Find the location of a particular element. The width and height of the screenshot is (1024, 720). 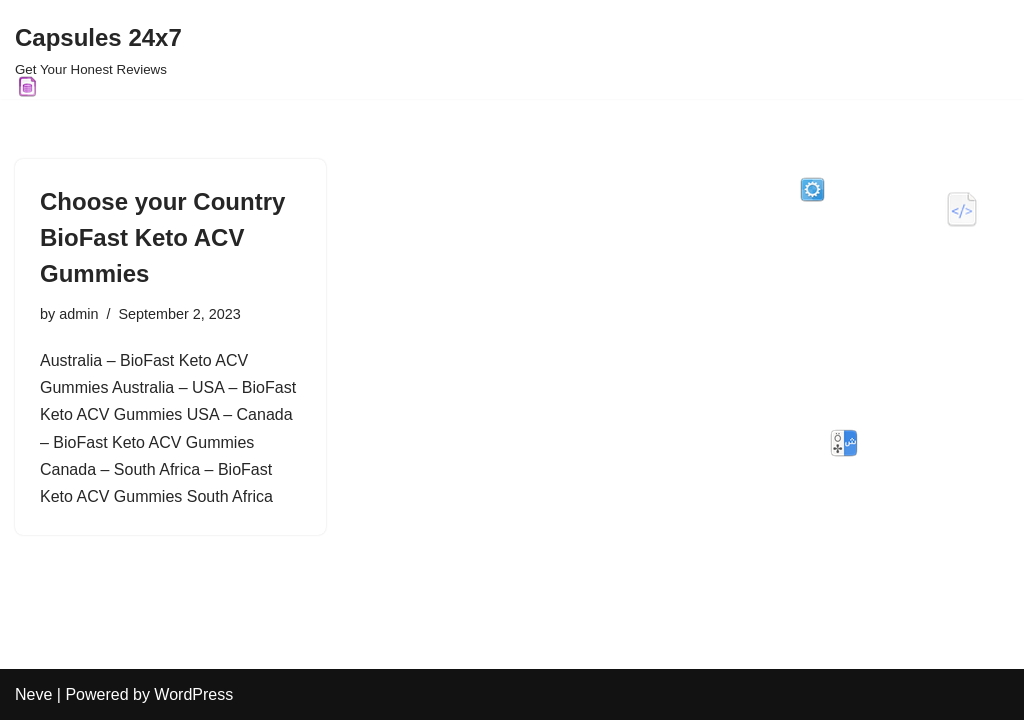

open an opendocument database file is located at coordinates (27, 86).